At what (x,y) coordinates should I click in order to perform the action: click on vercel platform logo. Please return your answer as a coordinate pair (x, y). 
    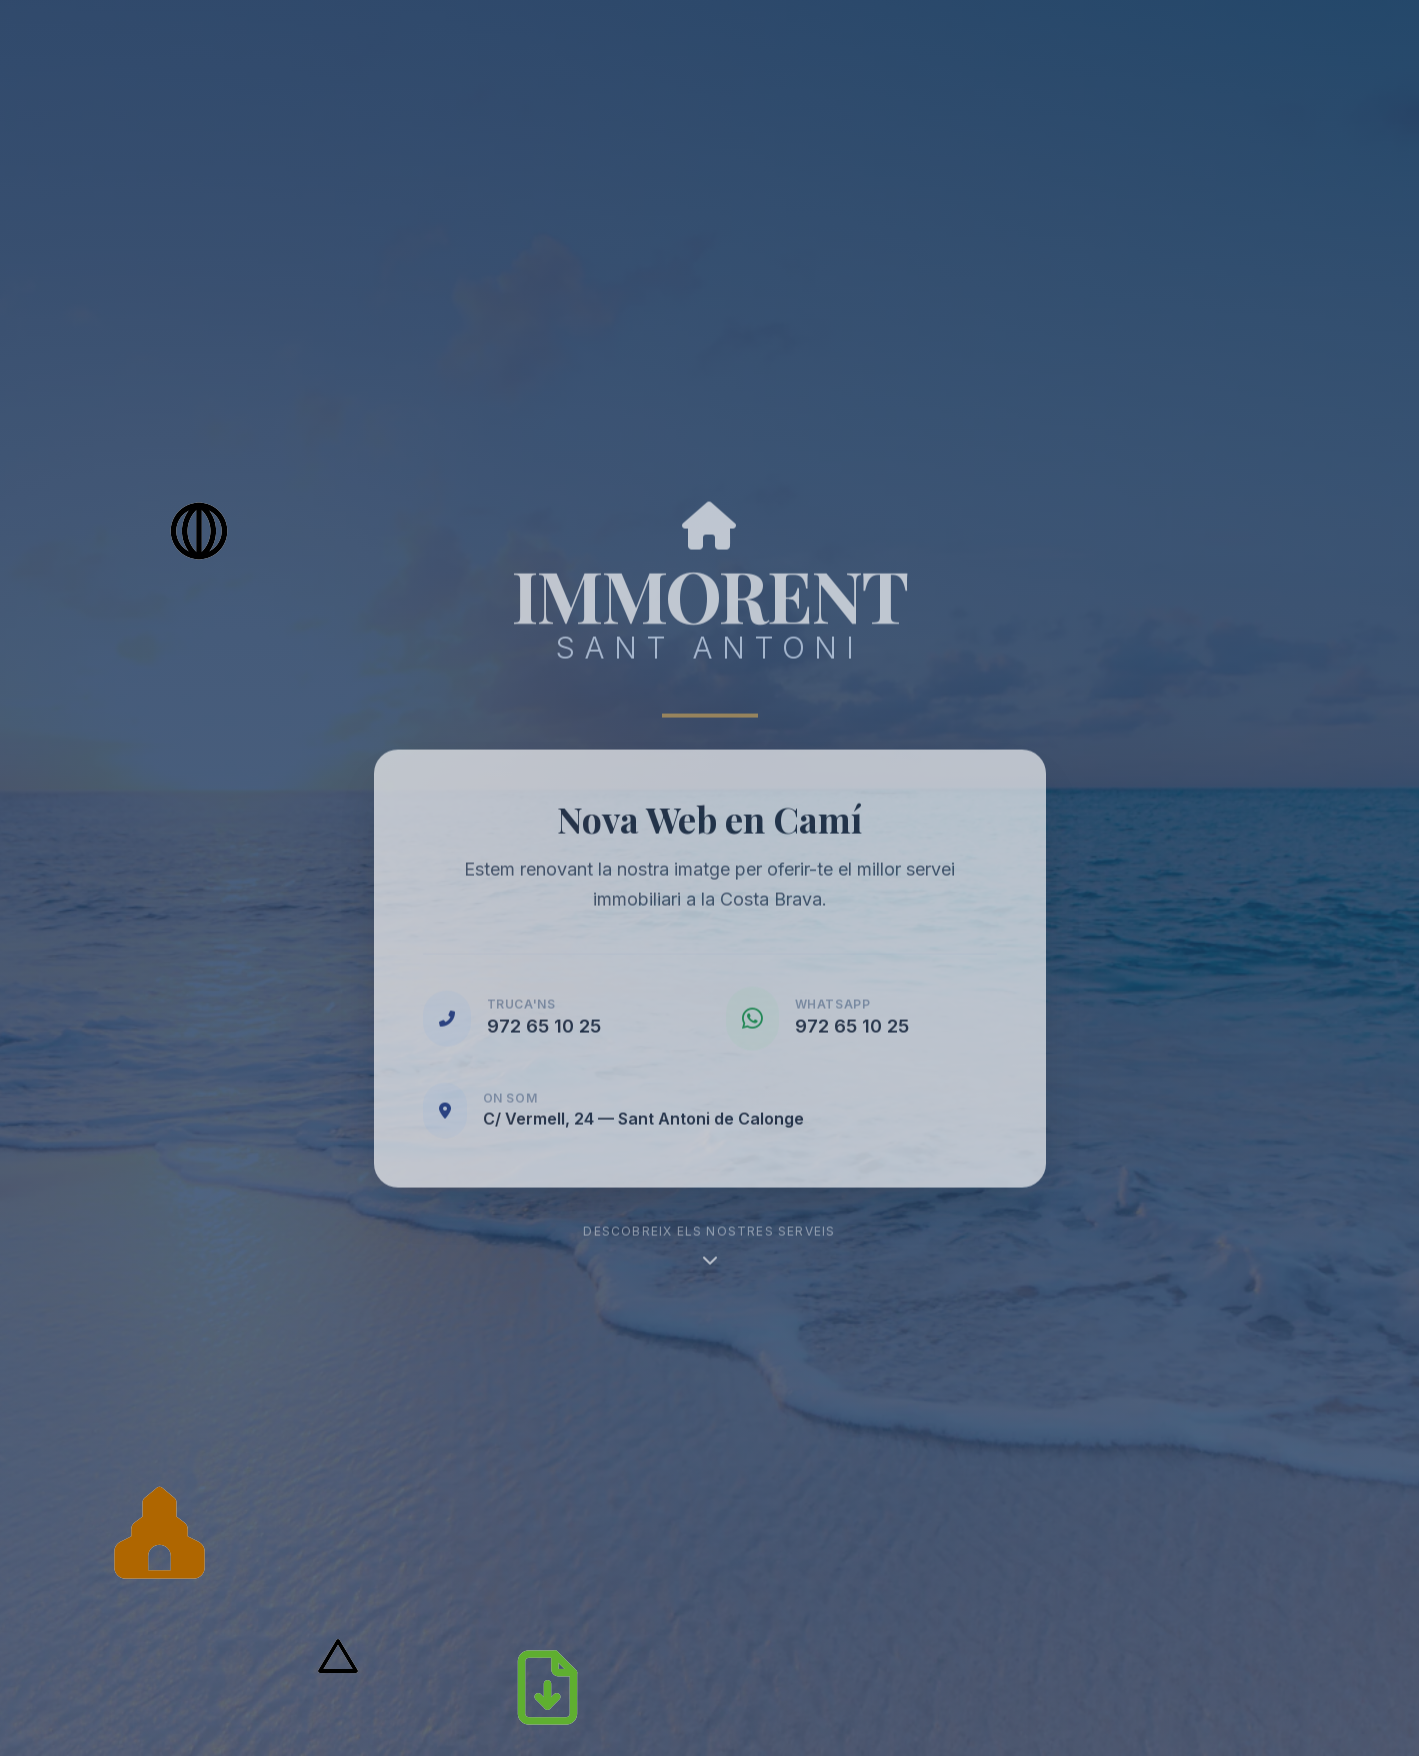
    Looking at the image, I should click on (338, 1657).